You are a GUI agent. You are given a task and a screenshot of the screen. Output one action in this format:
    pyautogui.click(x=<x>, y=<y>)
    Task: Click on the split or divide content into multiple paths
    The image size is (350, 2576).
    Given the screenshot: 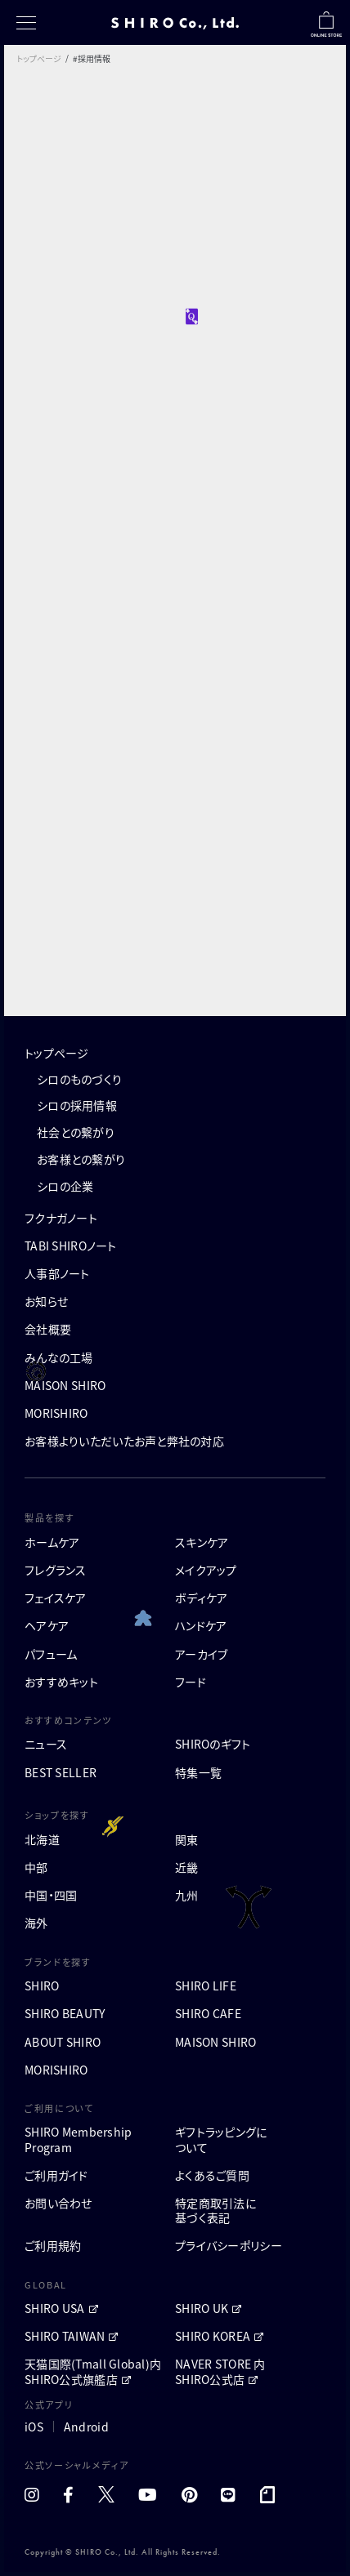 What is the action you would take?
    pyautogui.click(x=249, y=1907)
    